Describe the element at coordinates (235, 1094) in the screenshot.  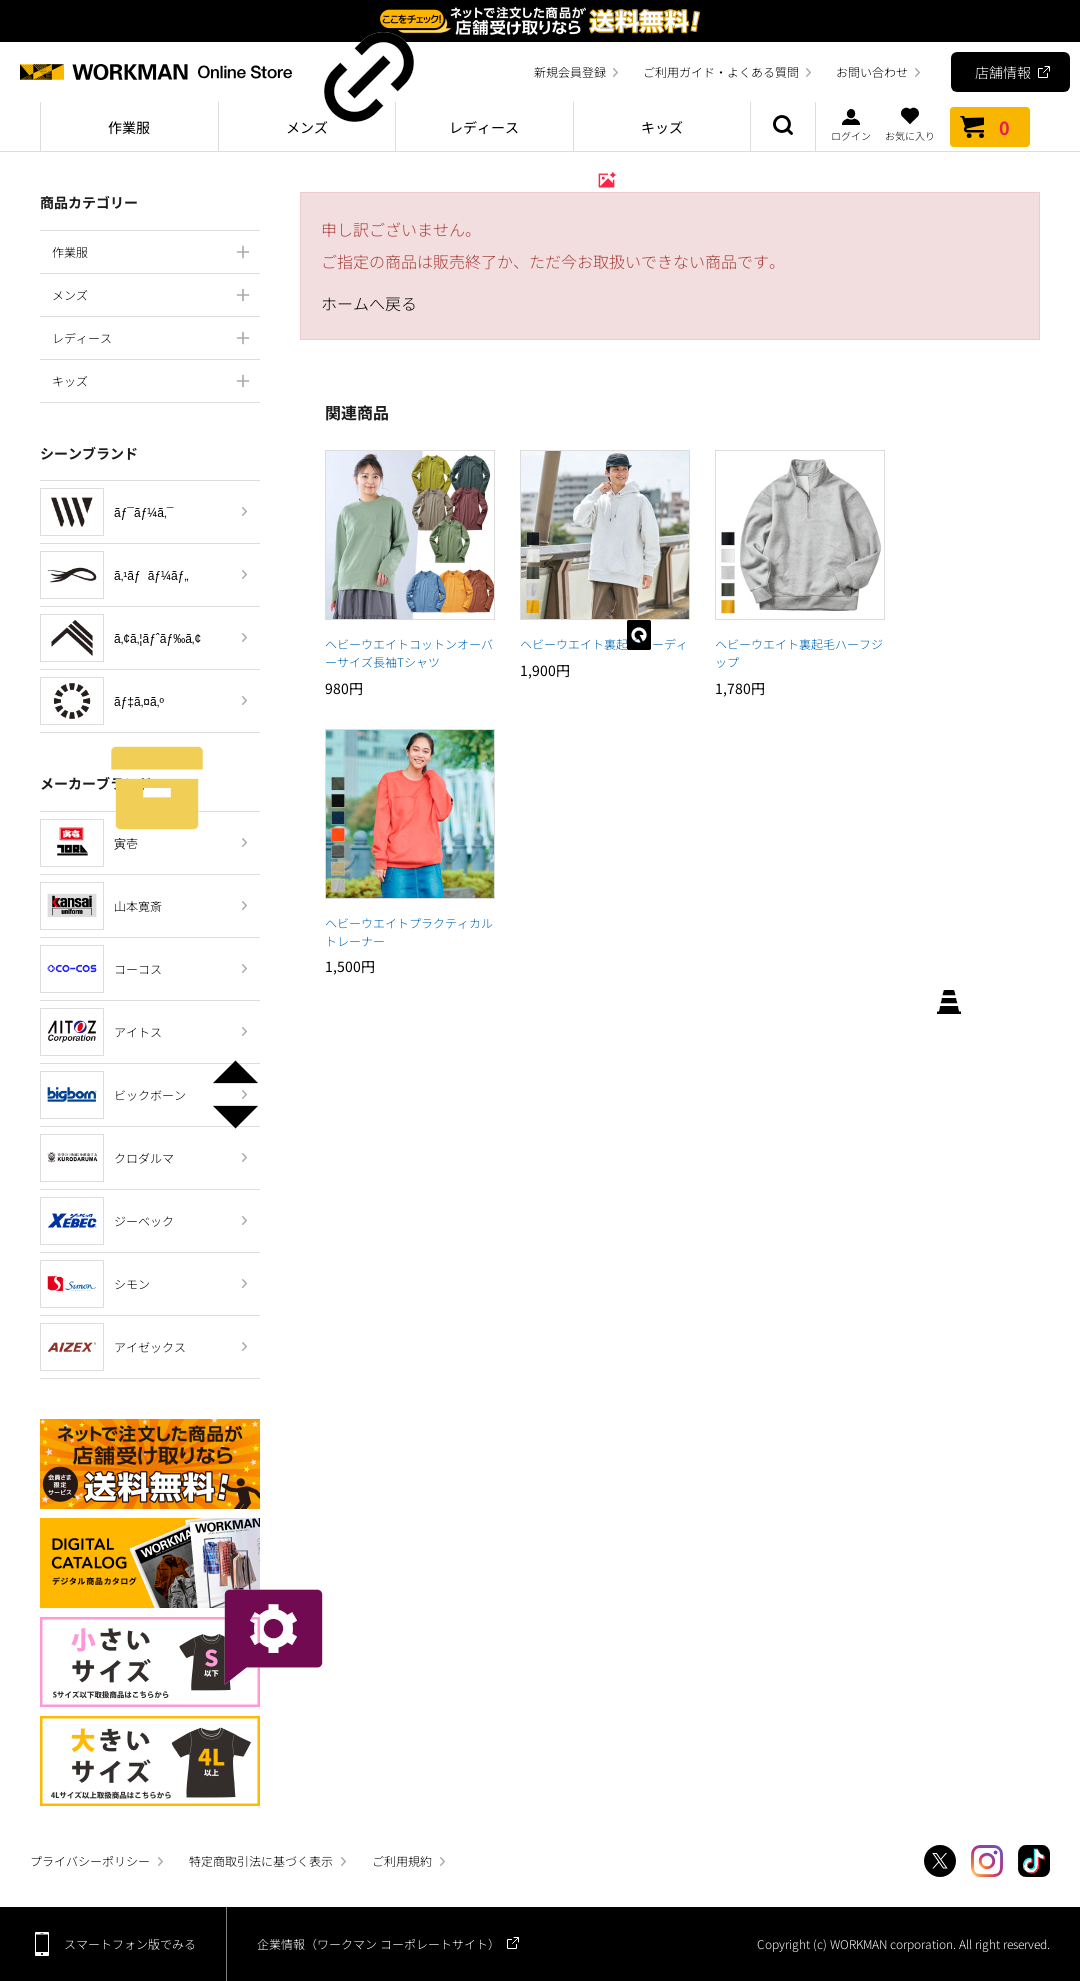
I see `expand or collapse content vertically` at that location.